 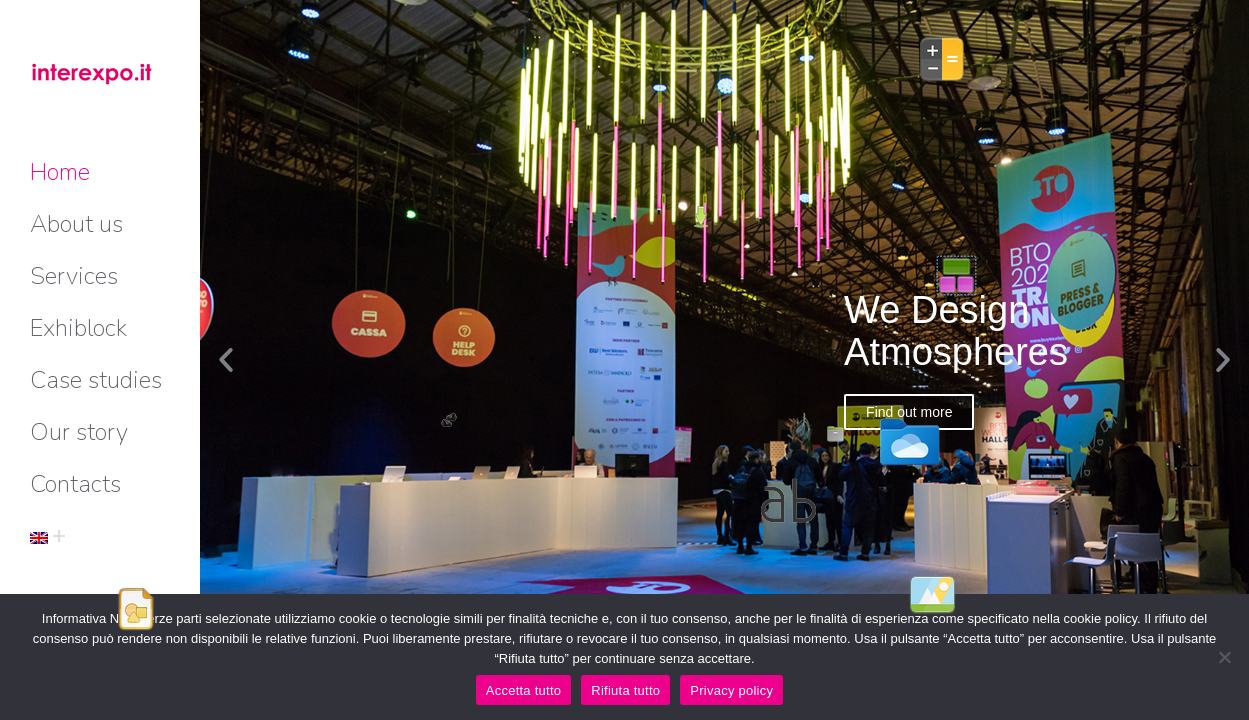 I want to click on open OneDrive synced folder, so click(x=909, y=443).